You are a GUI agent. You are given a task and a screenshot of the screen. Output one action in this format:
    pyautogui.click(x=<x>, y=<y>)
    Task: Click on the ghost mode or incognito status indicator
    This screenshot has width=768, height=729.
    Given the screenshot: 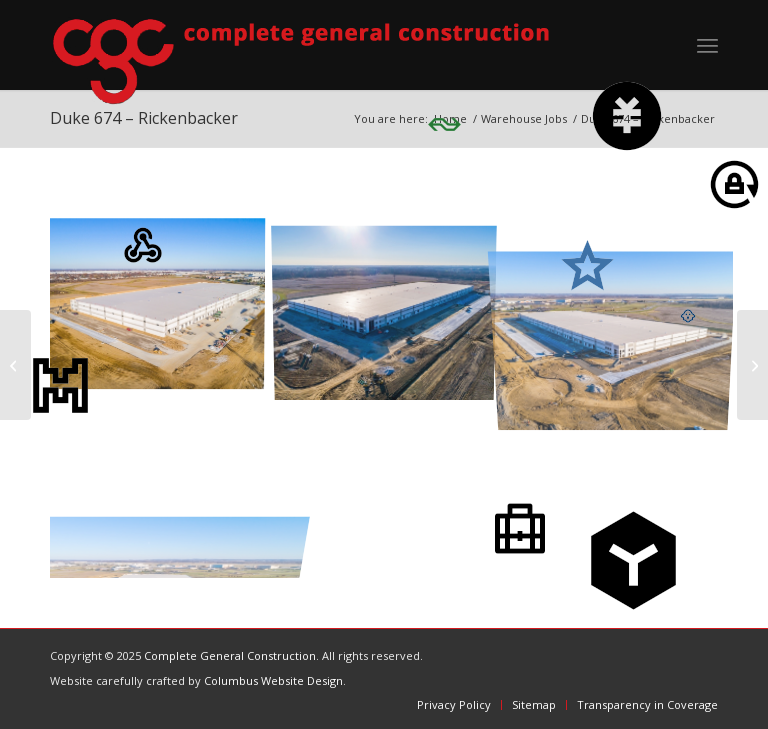 What is the action you would take?
    pyautogui.click(x=688, y=316)
    